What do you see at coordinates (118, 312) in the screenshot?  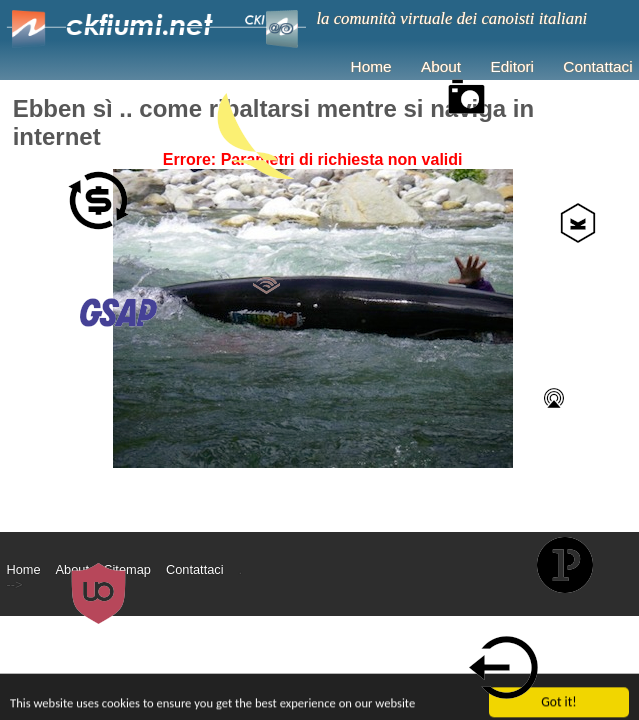 I see `GSAP (GreenSock Animation Platform) brand logo` at bounding box center [118, 312].